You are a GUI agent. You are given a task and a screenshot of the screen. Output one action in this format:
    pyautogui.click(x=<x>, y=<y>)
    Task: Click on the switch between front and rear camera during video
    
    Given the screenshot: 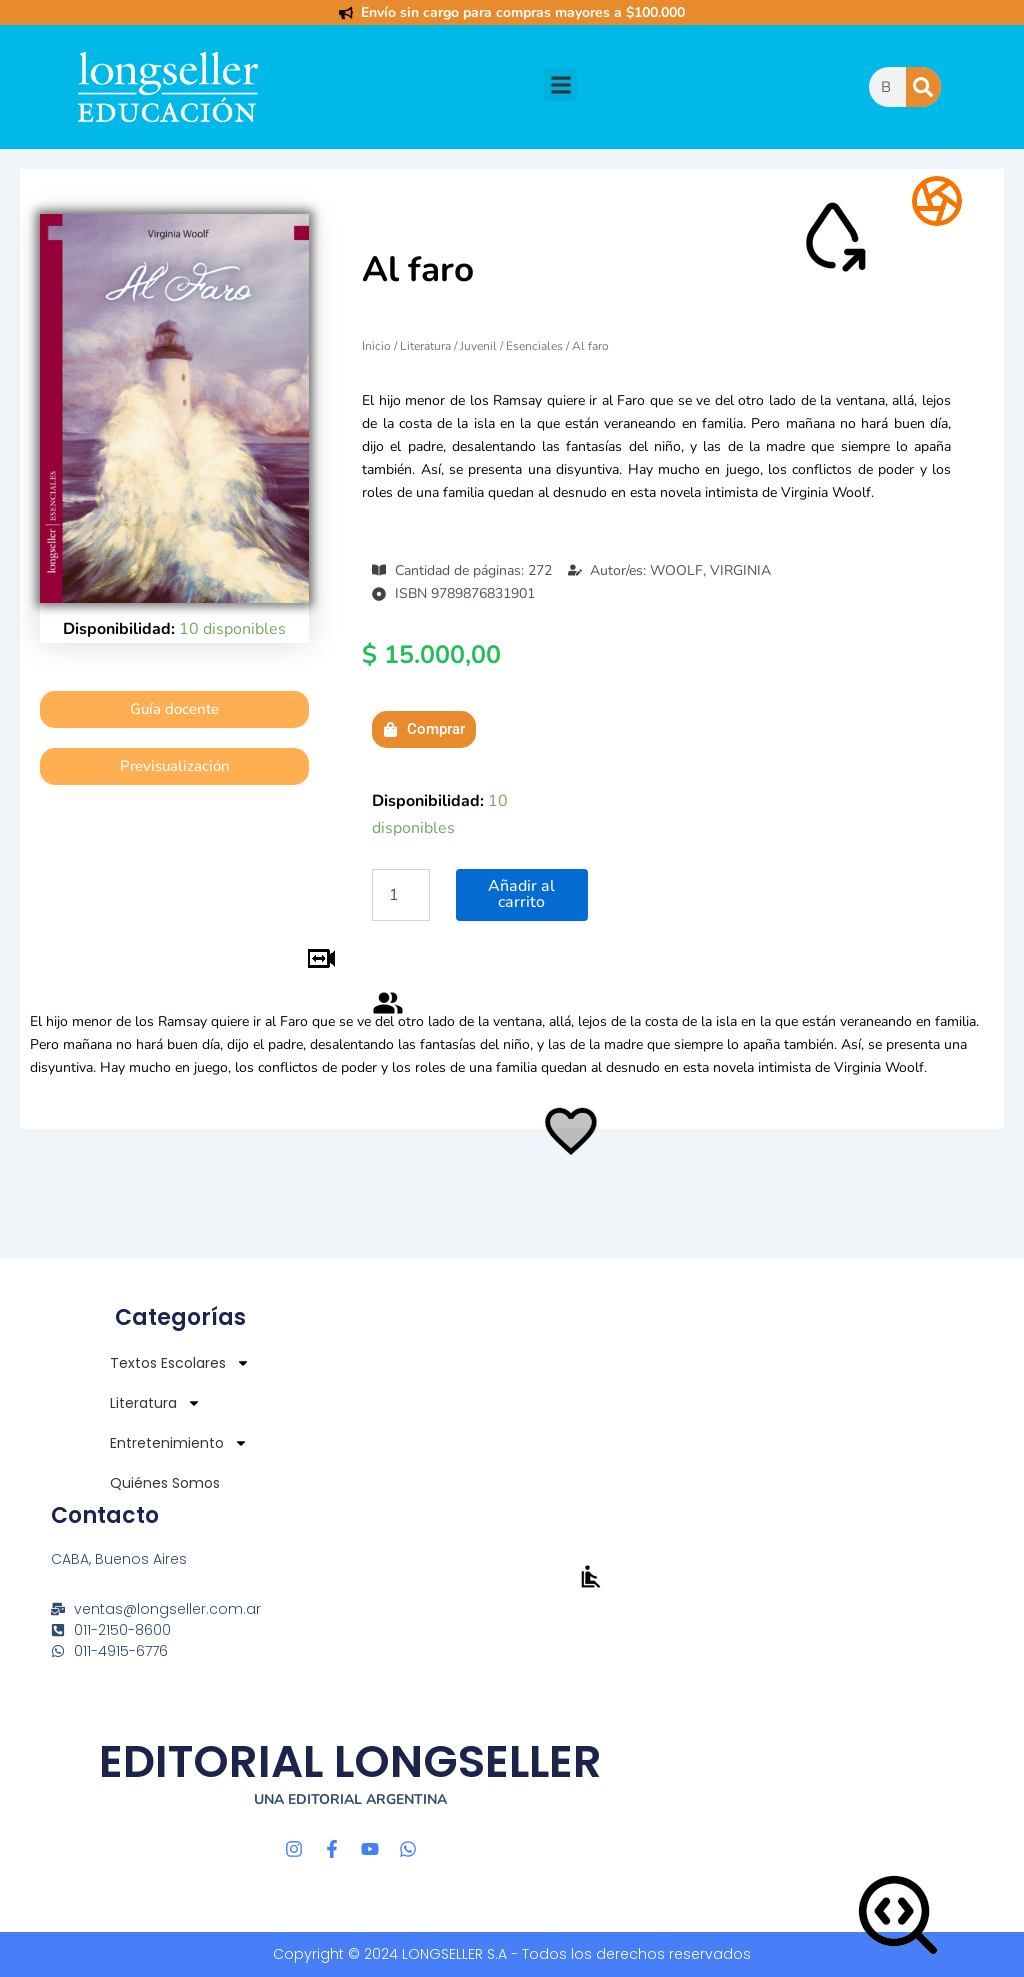 What is the action you would take?
    pyautogui.click(x=321, y=958)
    